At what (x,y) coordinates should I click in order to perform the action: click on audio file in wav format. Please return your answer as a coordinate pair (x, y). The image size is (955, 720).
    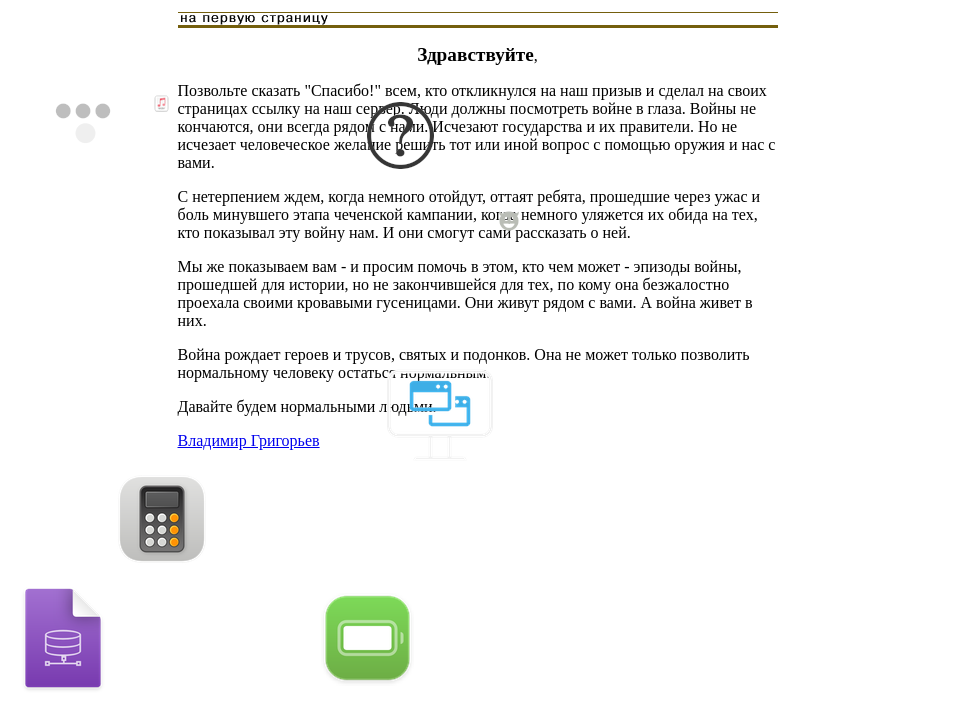
    Looking at the image, I should click on (161, 103).